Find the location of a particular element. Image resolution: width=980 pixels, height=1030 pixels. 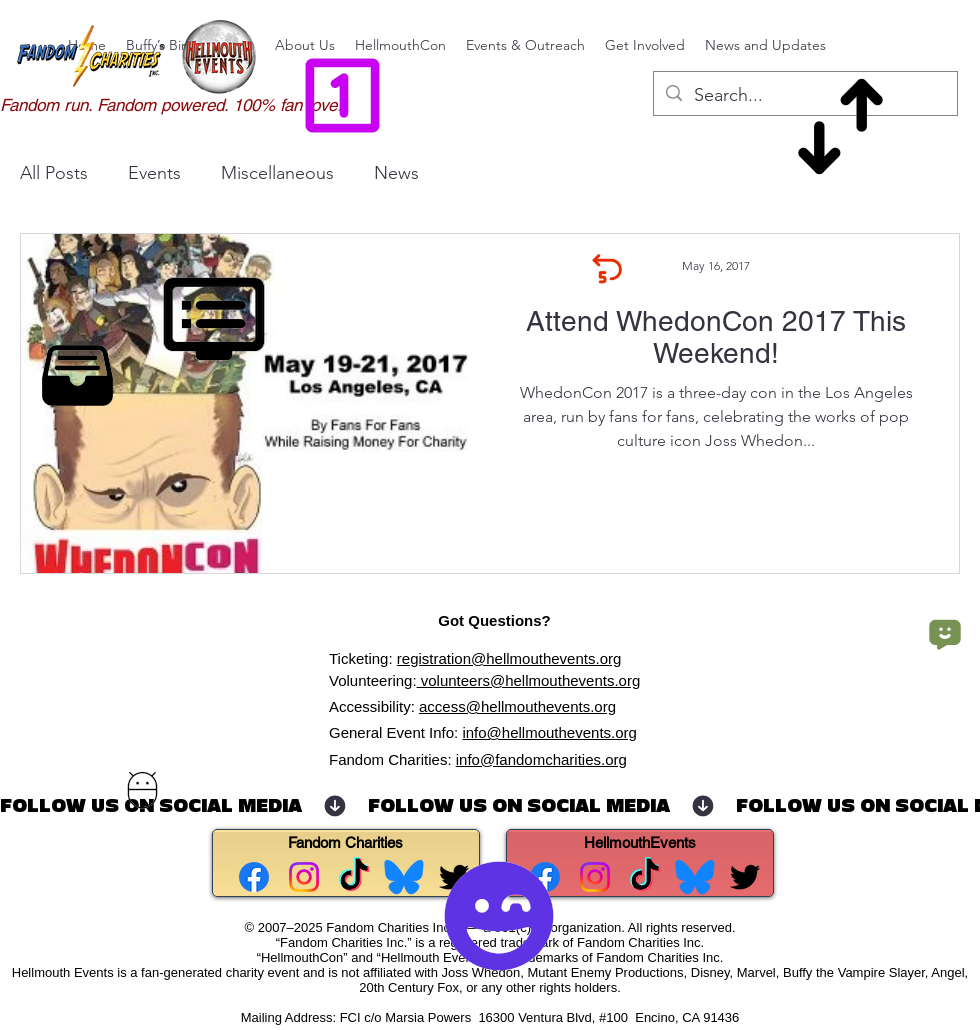

android device or system settings is located at coordinates (142, 789).